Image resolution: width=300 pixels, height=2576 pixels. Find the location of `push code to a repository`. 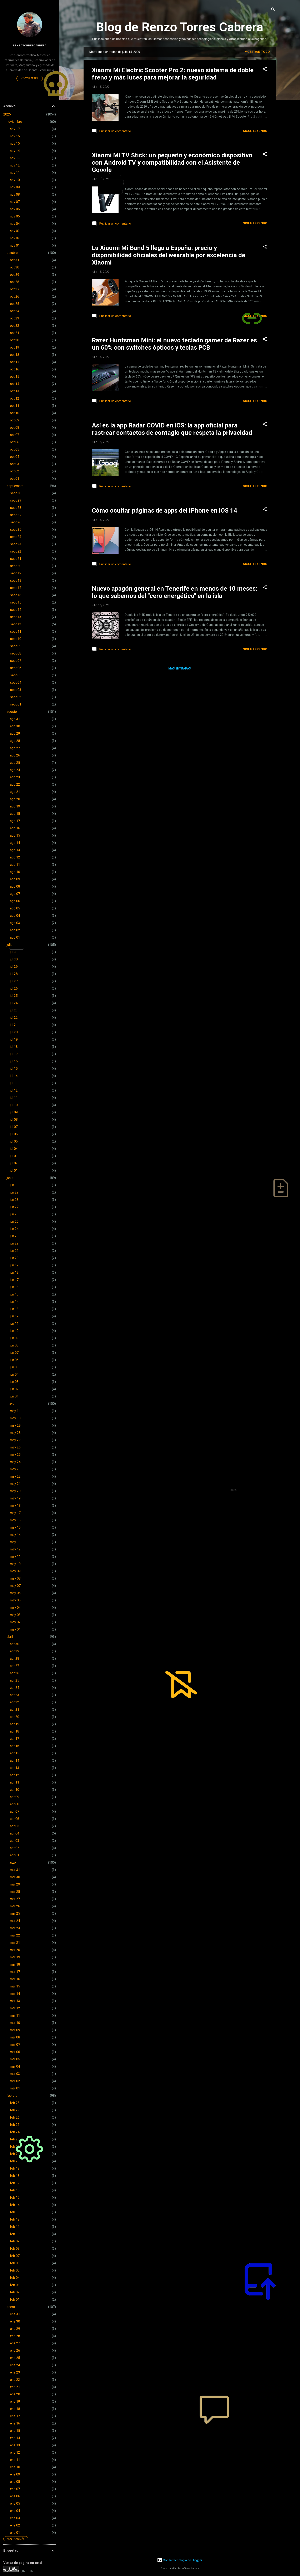

push code to a repository is located at coordinates (258, 2282).